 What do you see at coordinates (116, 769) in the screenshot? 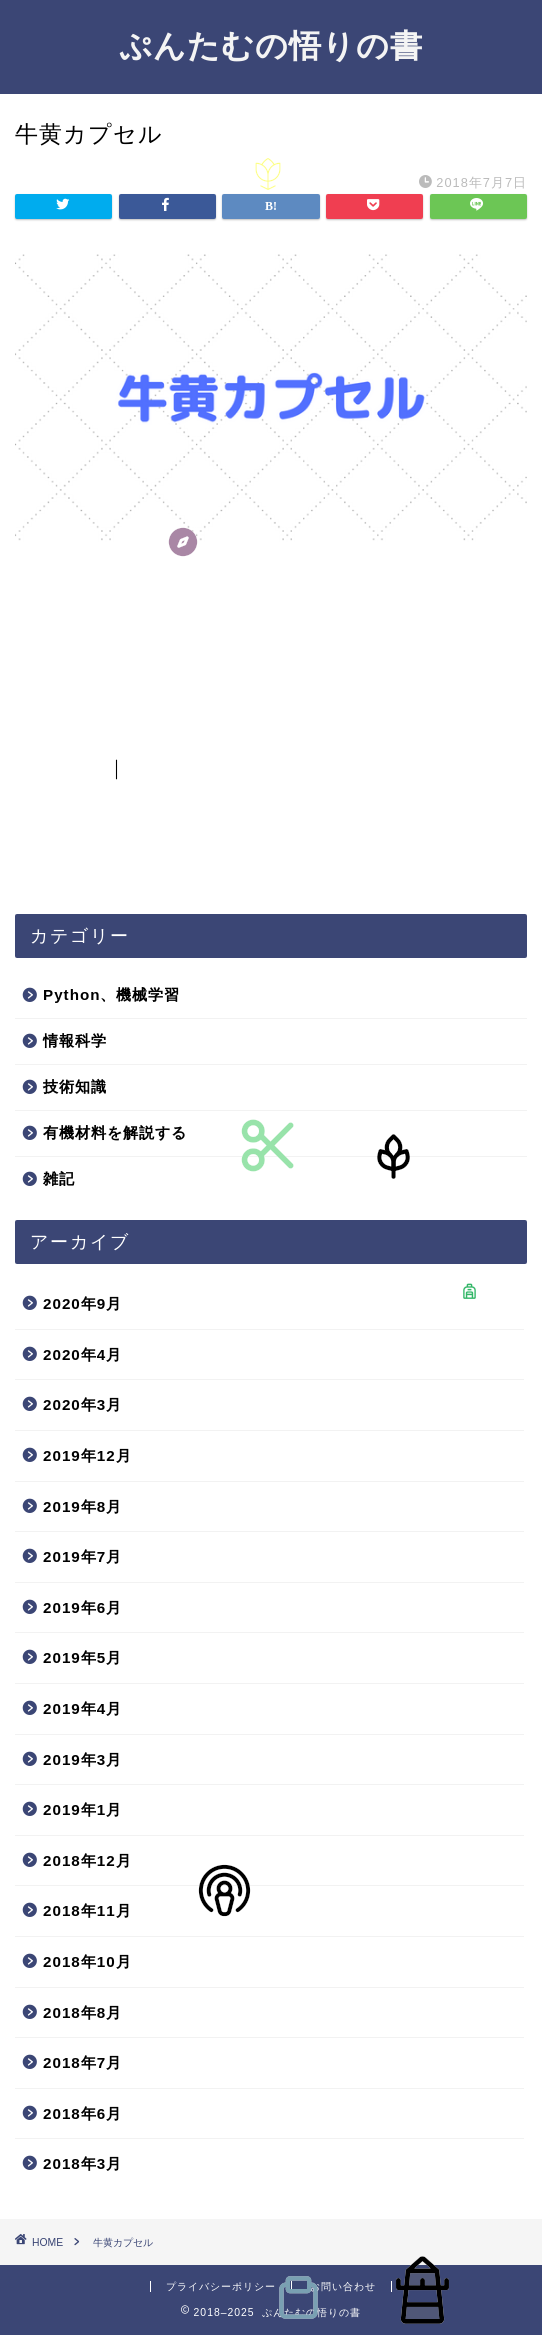
I see `vertical divider or separator between UI elements` at bounding box center [116, 769].